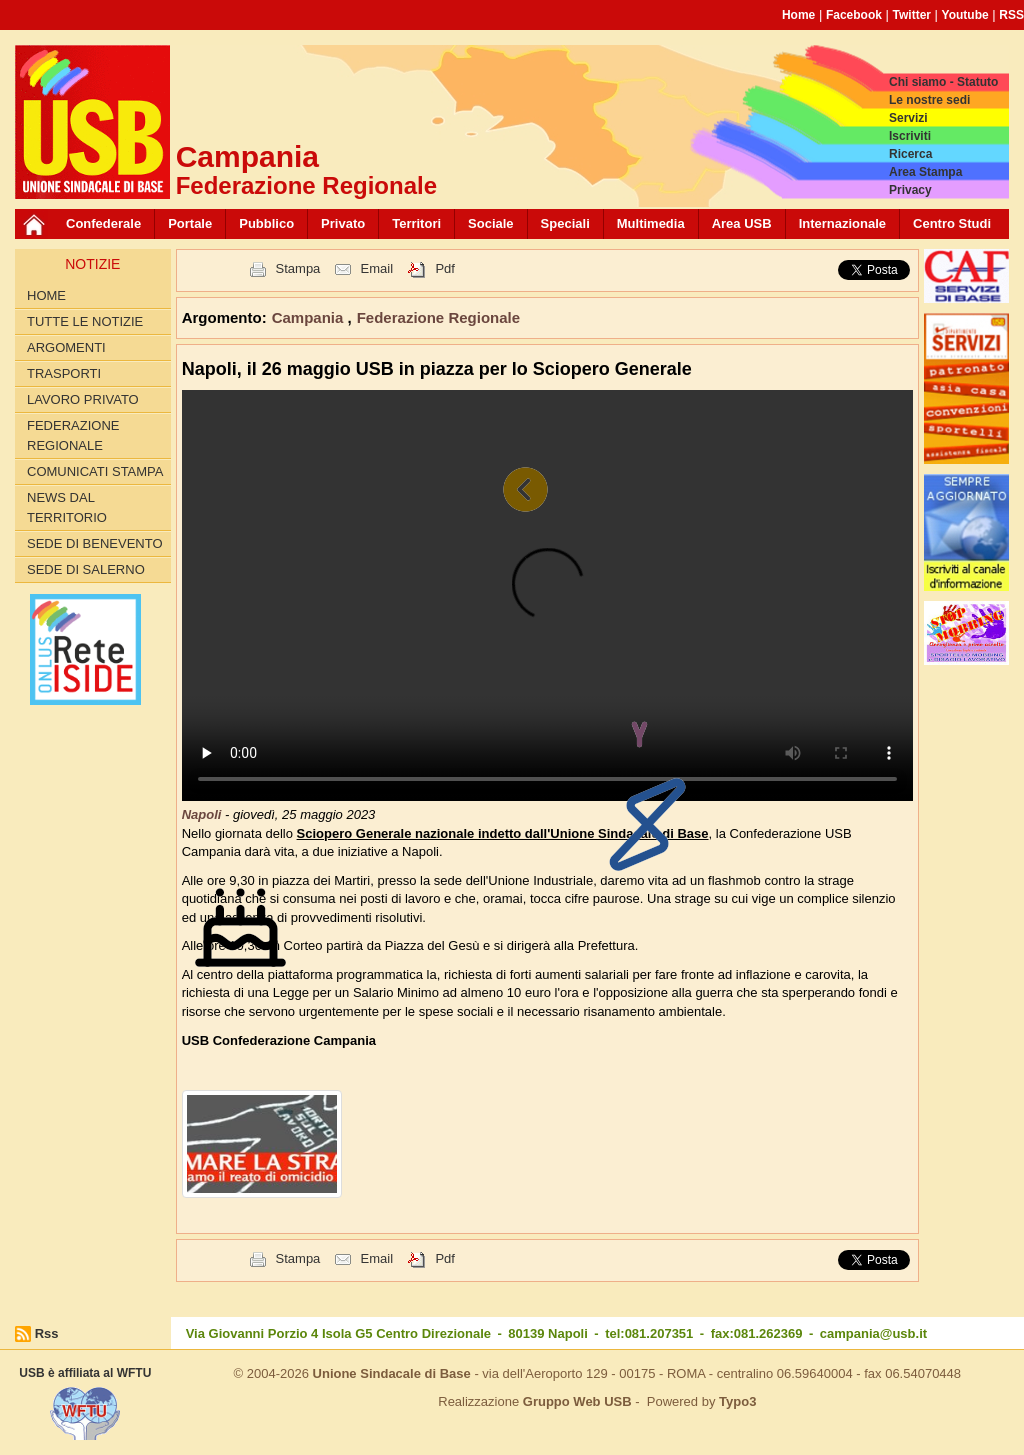 The height and width of the screenshot is (1455, 1024). I want to click on access THORChain cryptocurrency services, so click(647, 824).